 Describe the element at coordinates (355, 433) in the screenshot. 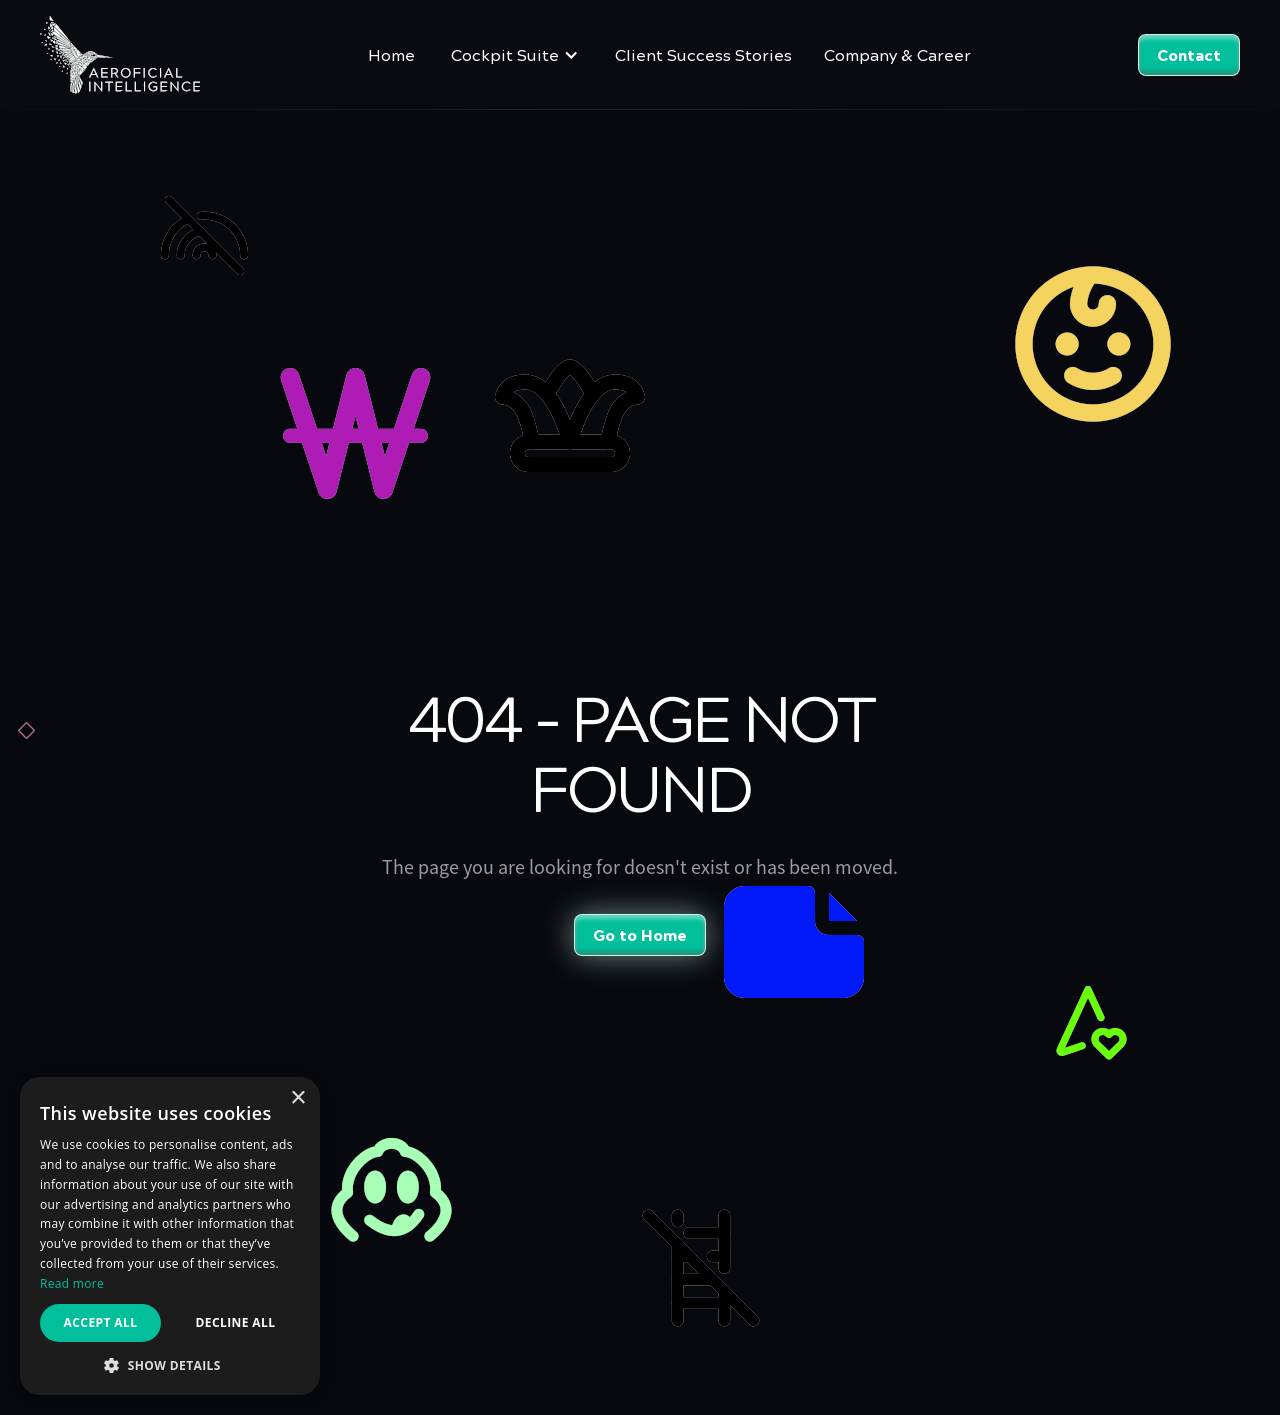

I see `indicates south korean won currency` at that location.